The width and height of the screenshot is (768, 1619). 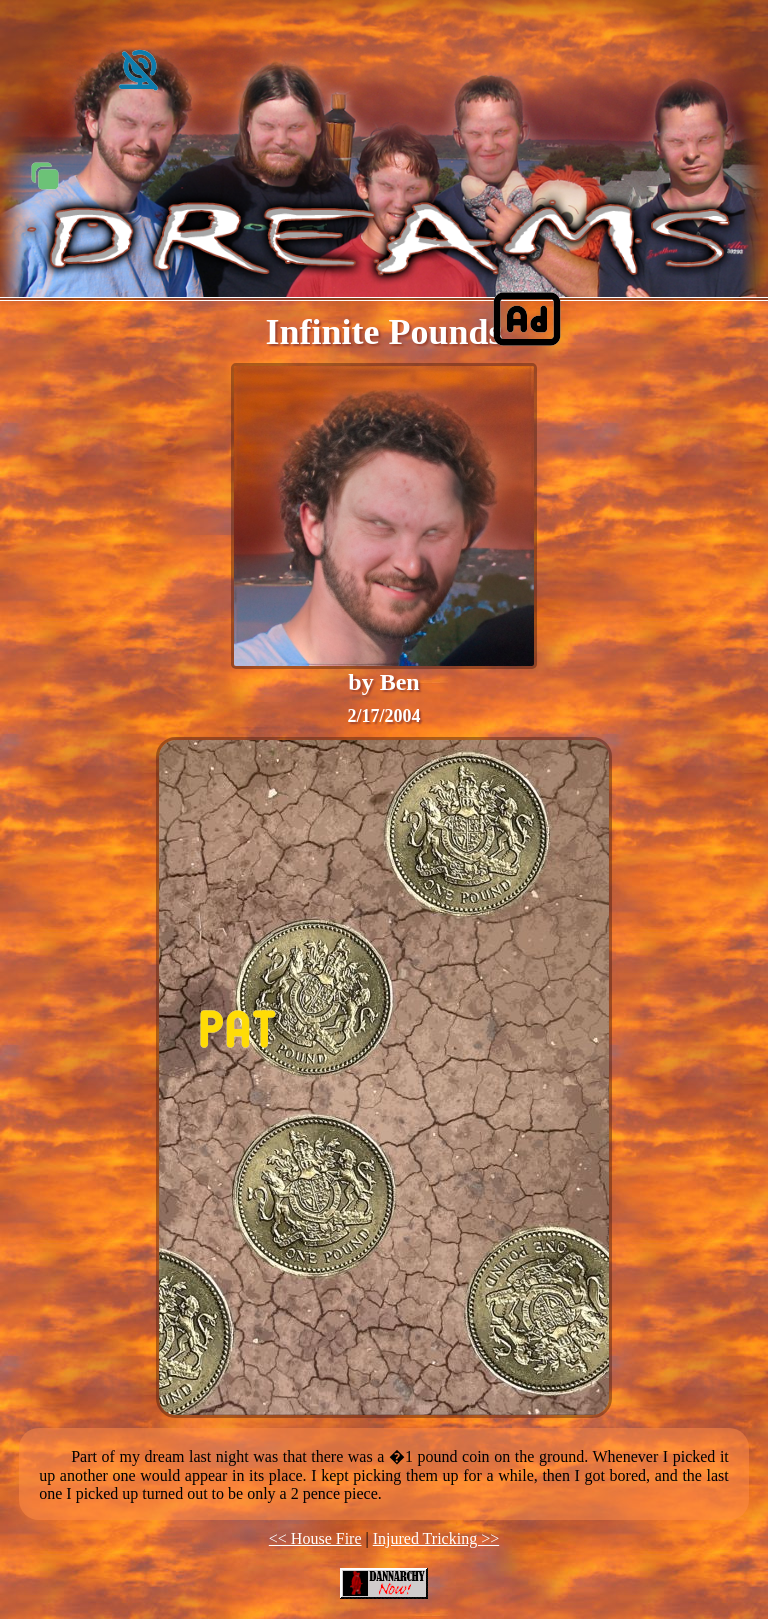 What do you see at coordinates (238, 1029) in the screenshot?
I see `indicates an HTTP PATCH request method` at bounding box center [238, 1029].